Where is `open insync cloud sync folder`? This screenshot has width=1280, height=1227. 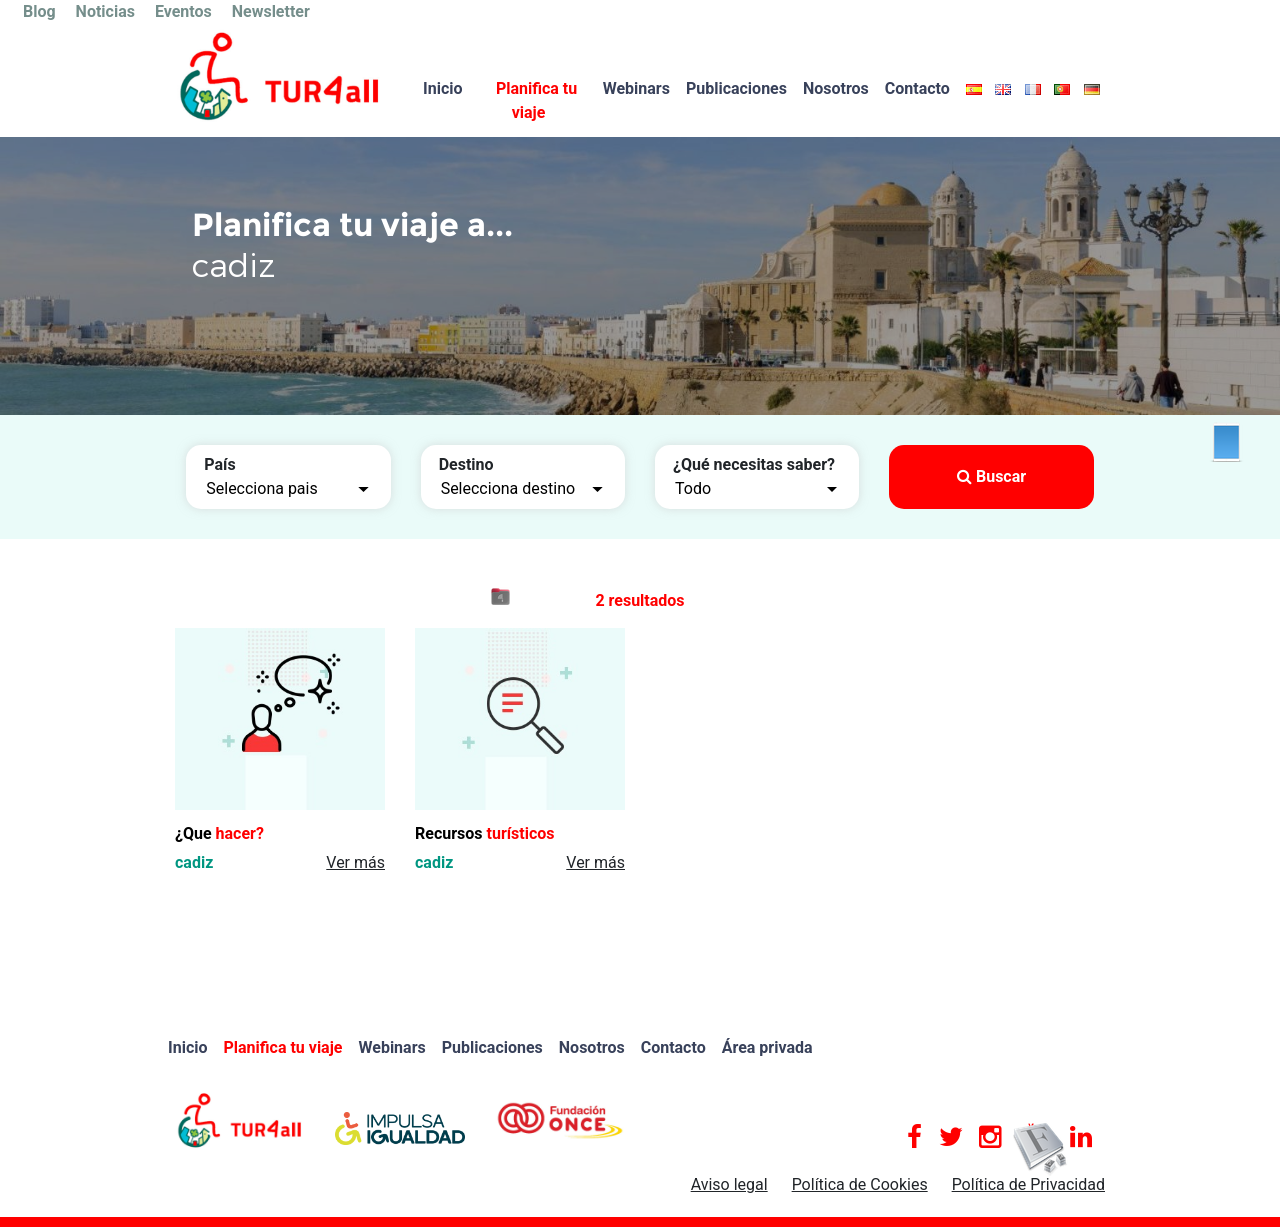 open insync cloud sync folder is located at coordinates (500, 596).